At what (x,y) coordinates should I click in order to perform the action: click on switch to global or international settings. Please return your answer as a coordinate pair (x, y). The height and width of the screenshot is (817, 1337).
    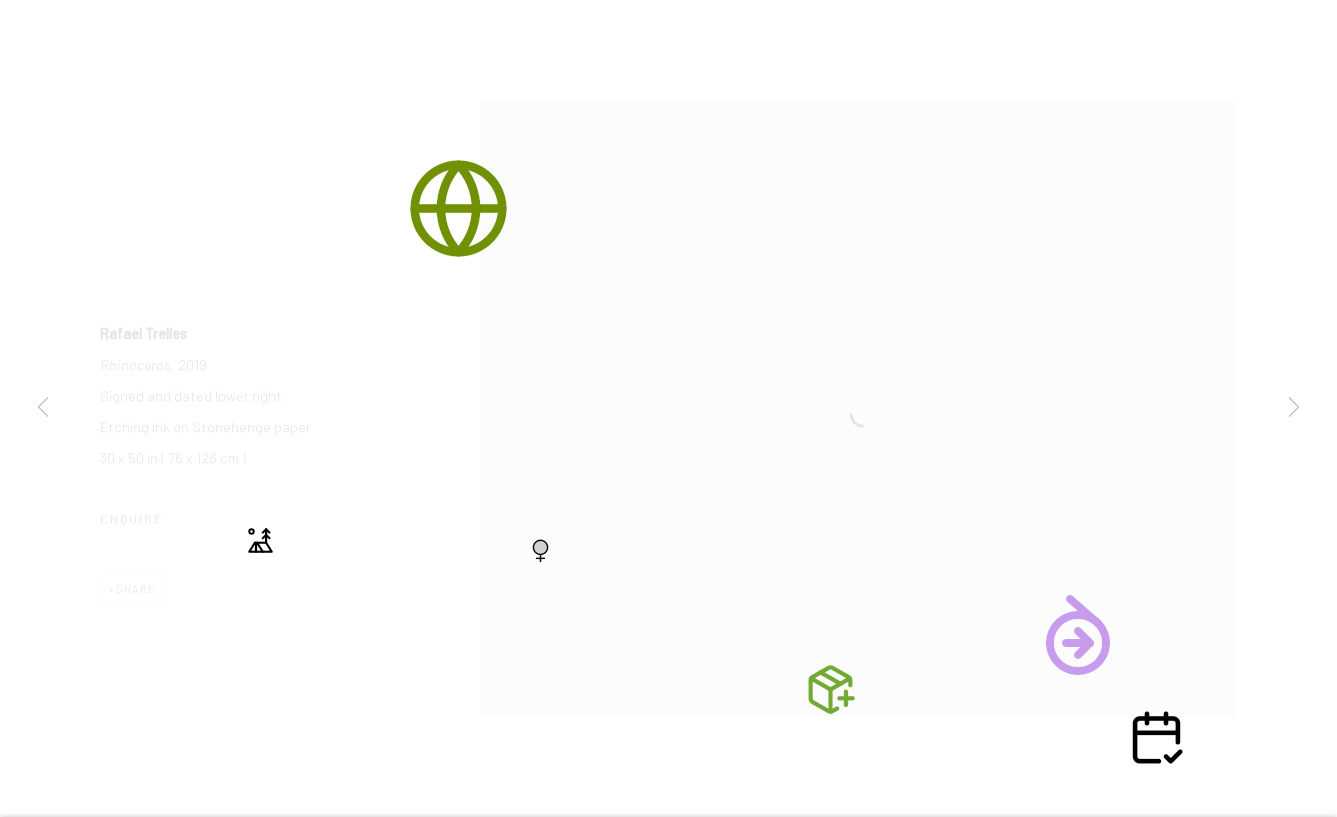
    Looking at the image, I should click on (458, 208).